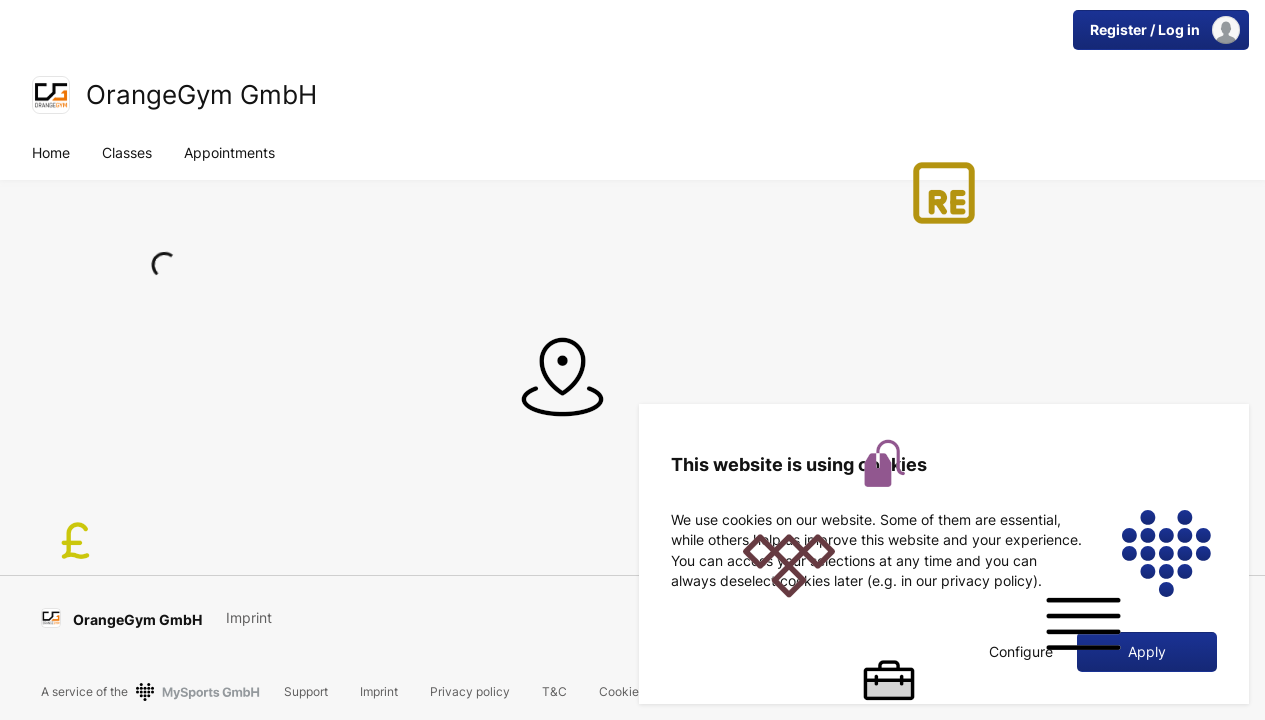  I want to click on ReasonML programming language logo, so click(944, 193).